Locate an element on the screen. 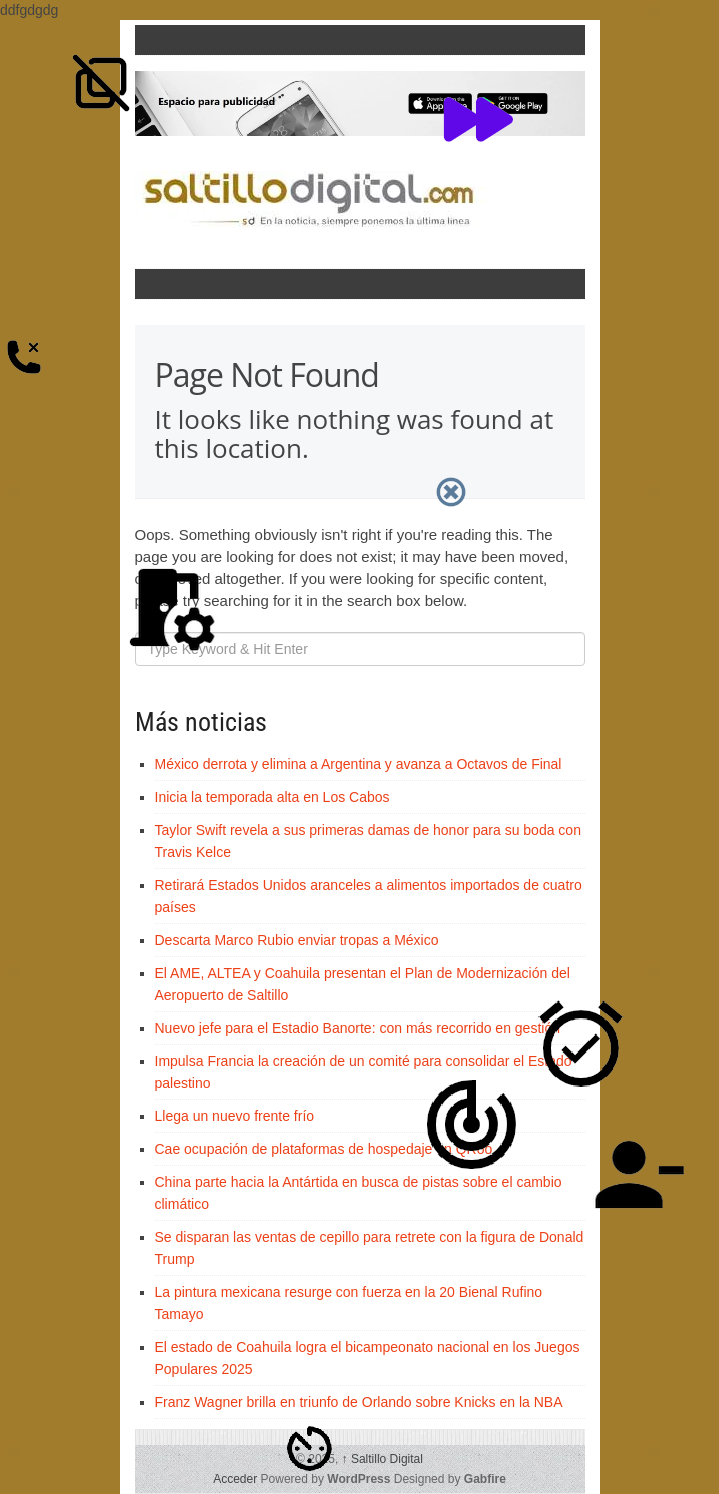 This screenshot has height=1494, width=719. skip forward in media playback is located at coordinates (473, 119).